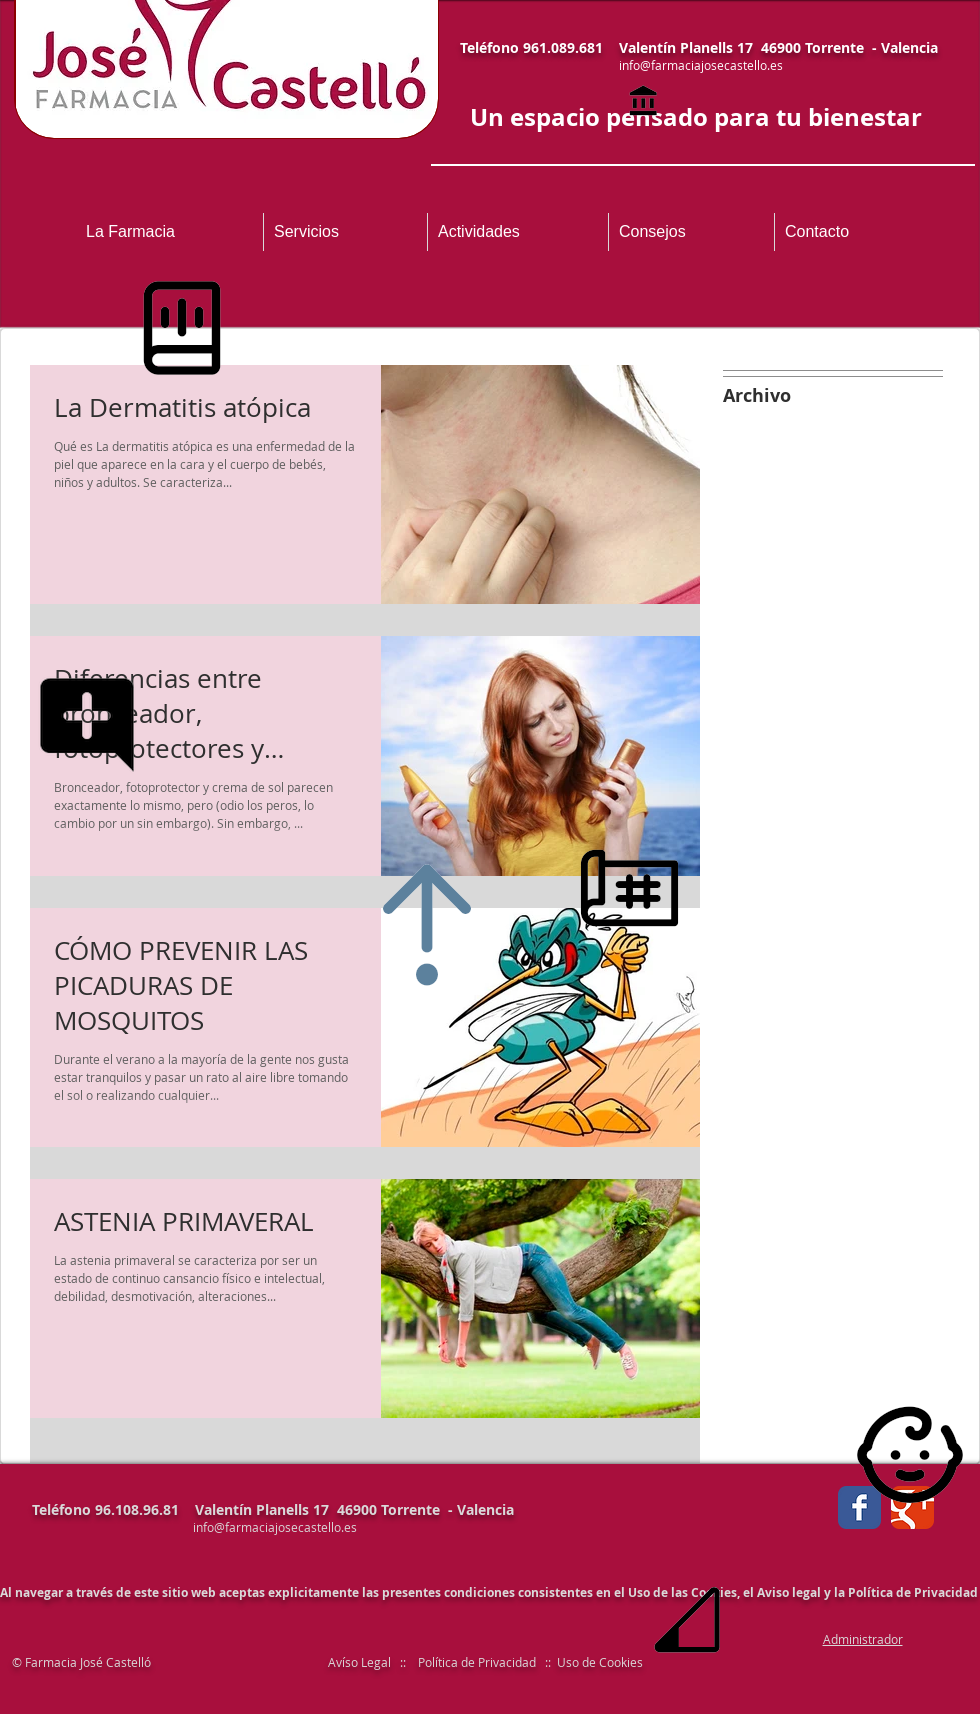  Describe the element at coordinates (644, 101) in the screenshot. I see `access banking or financial services` at that location.